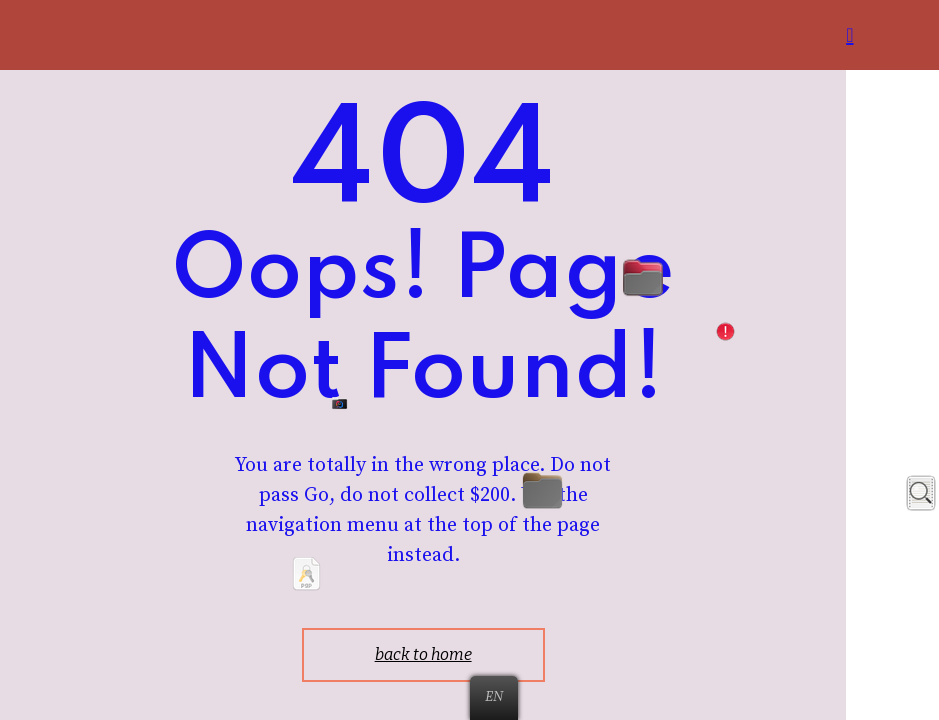  What do you see at coordinates (339, 403) in the screenshot?
I see `open folder containing IntelliJ IDEA projects` at bounding box center [339, 403].